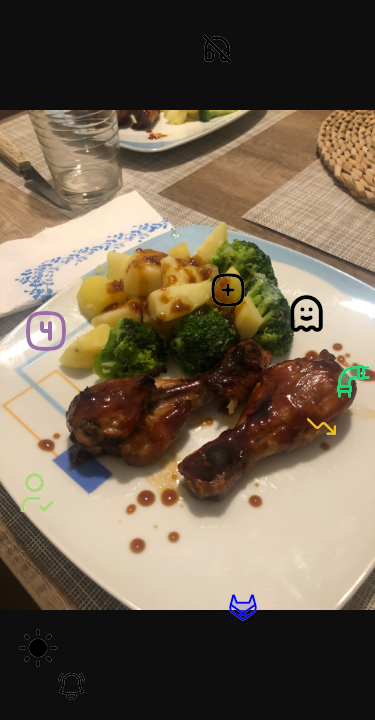  I want to click on switch to light mode, so click(38, 648).